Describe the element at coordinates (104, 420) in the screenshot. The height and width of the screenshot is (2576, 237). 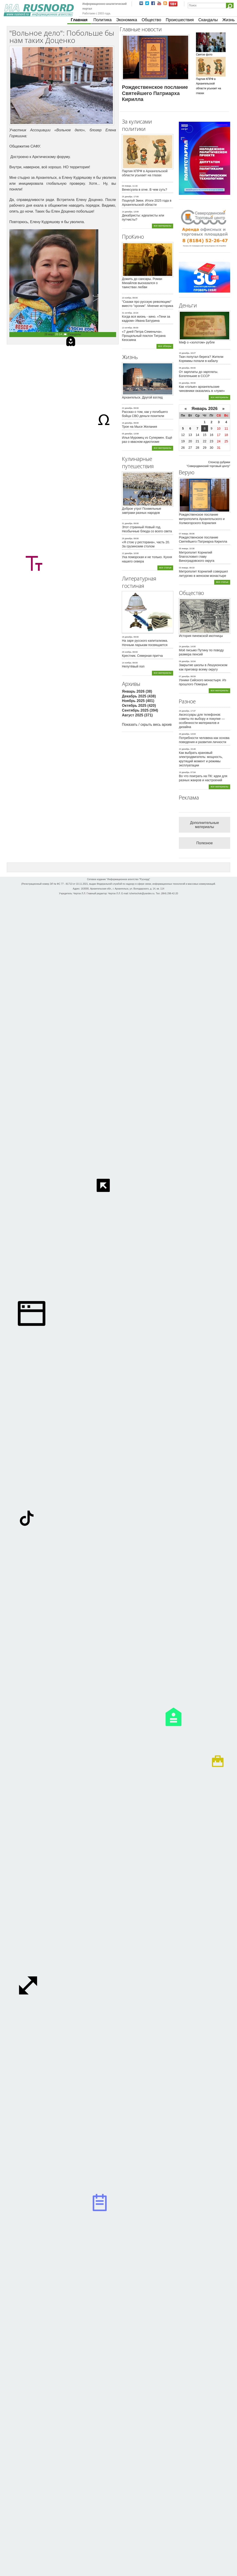
I see `insert omega symbol in text editor` at that location.